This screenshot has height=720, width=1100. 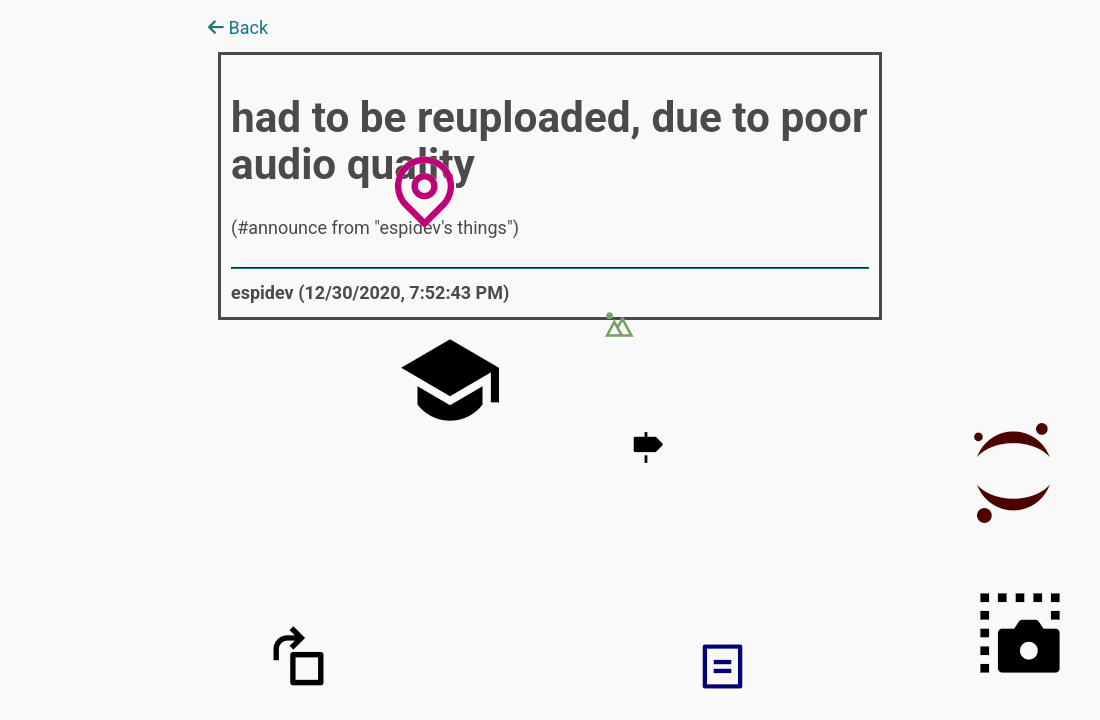 I want to click on mark a location on the map, so click(x=424, y=189).